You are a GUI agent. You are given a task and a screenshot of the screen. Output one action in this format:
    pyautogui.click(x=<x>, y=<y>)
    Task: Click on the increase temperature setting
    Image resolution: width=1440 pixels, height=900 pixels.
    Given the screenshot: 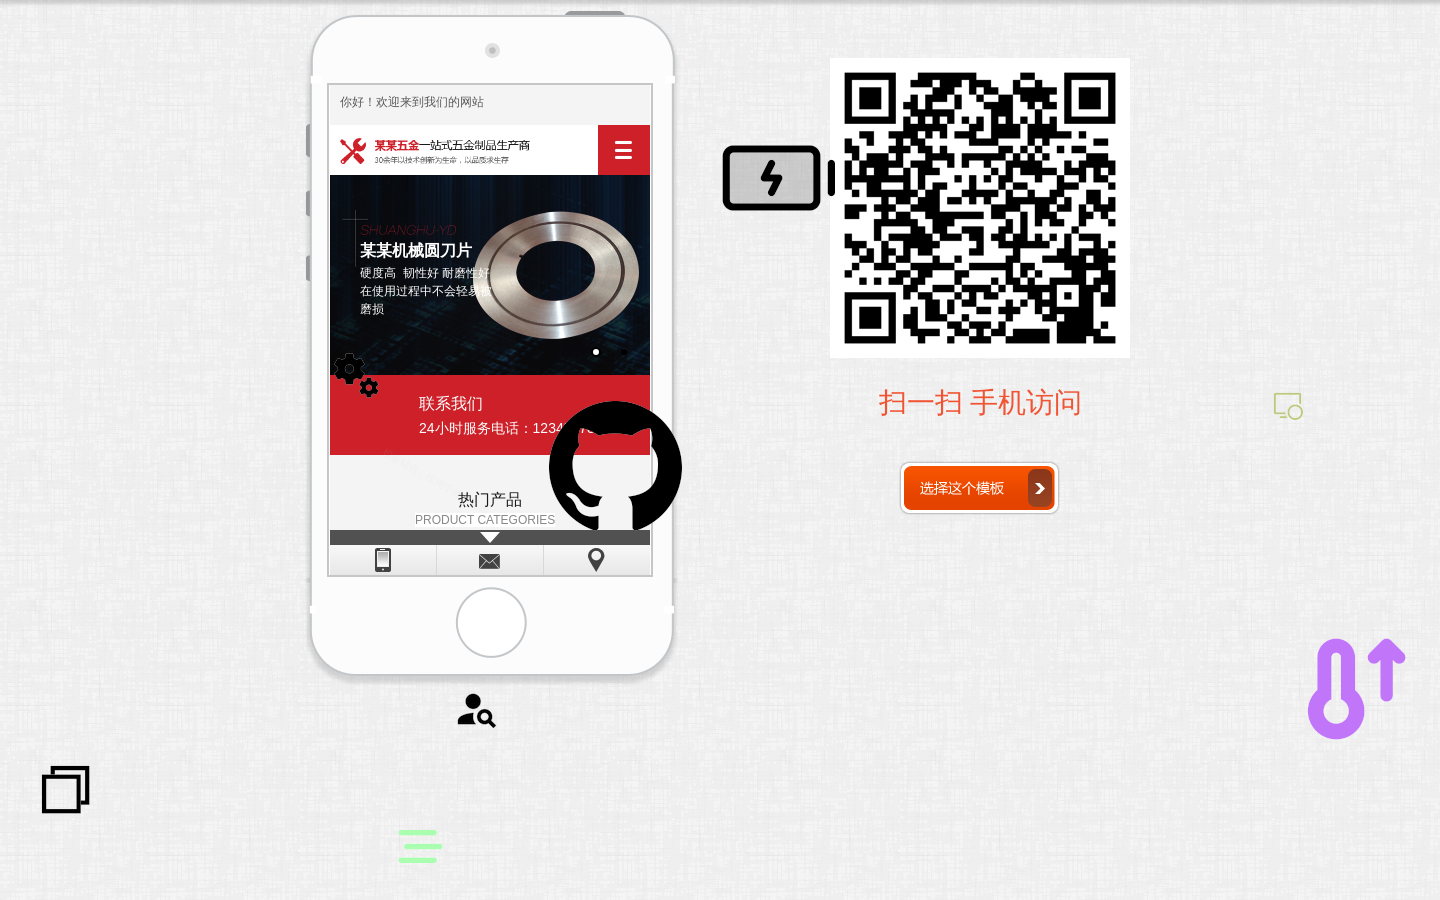 What is the action you would take?
    pyautogui.click(x=1355, y=689)
    